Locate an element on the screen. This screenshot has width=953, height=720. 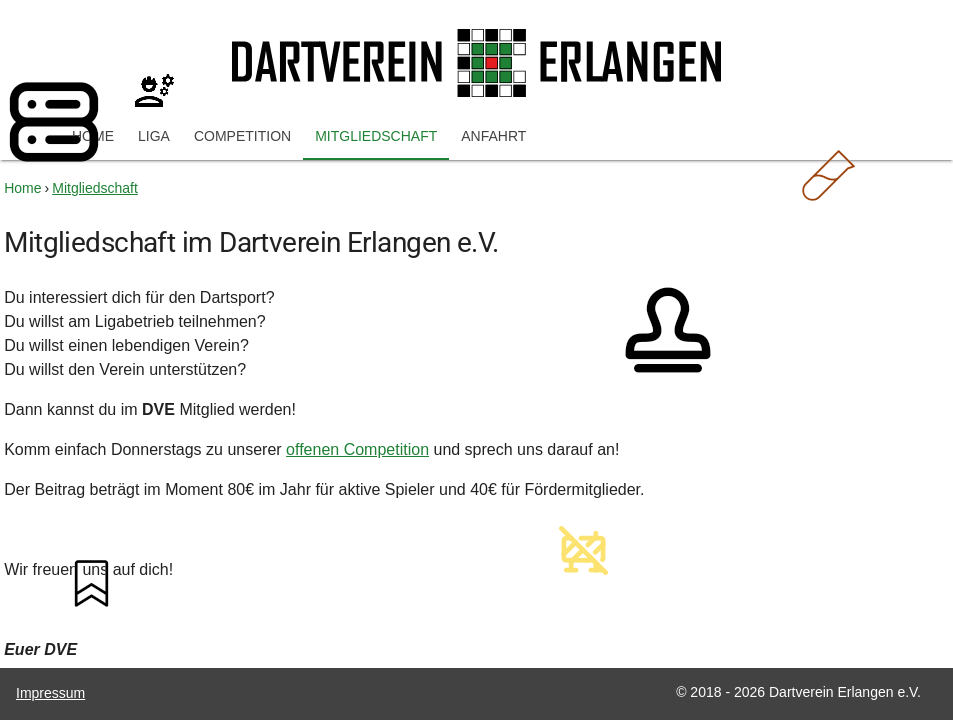
disable road barrier or construction zone is located at coordinates (583, 550).